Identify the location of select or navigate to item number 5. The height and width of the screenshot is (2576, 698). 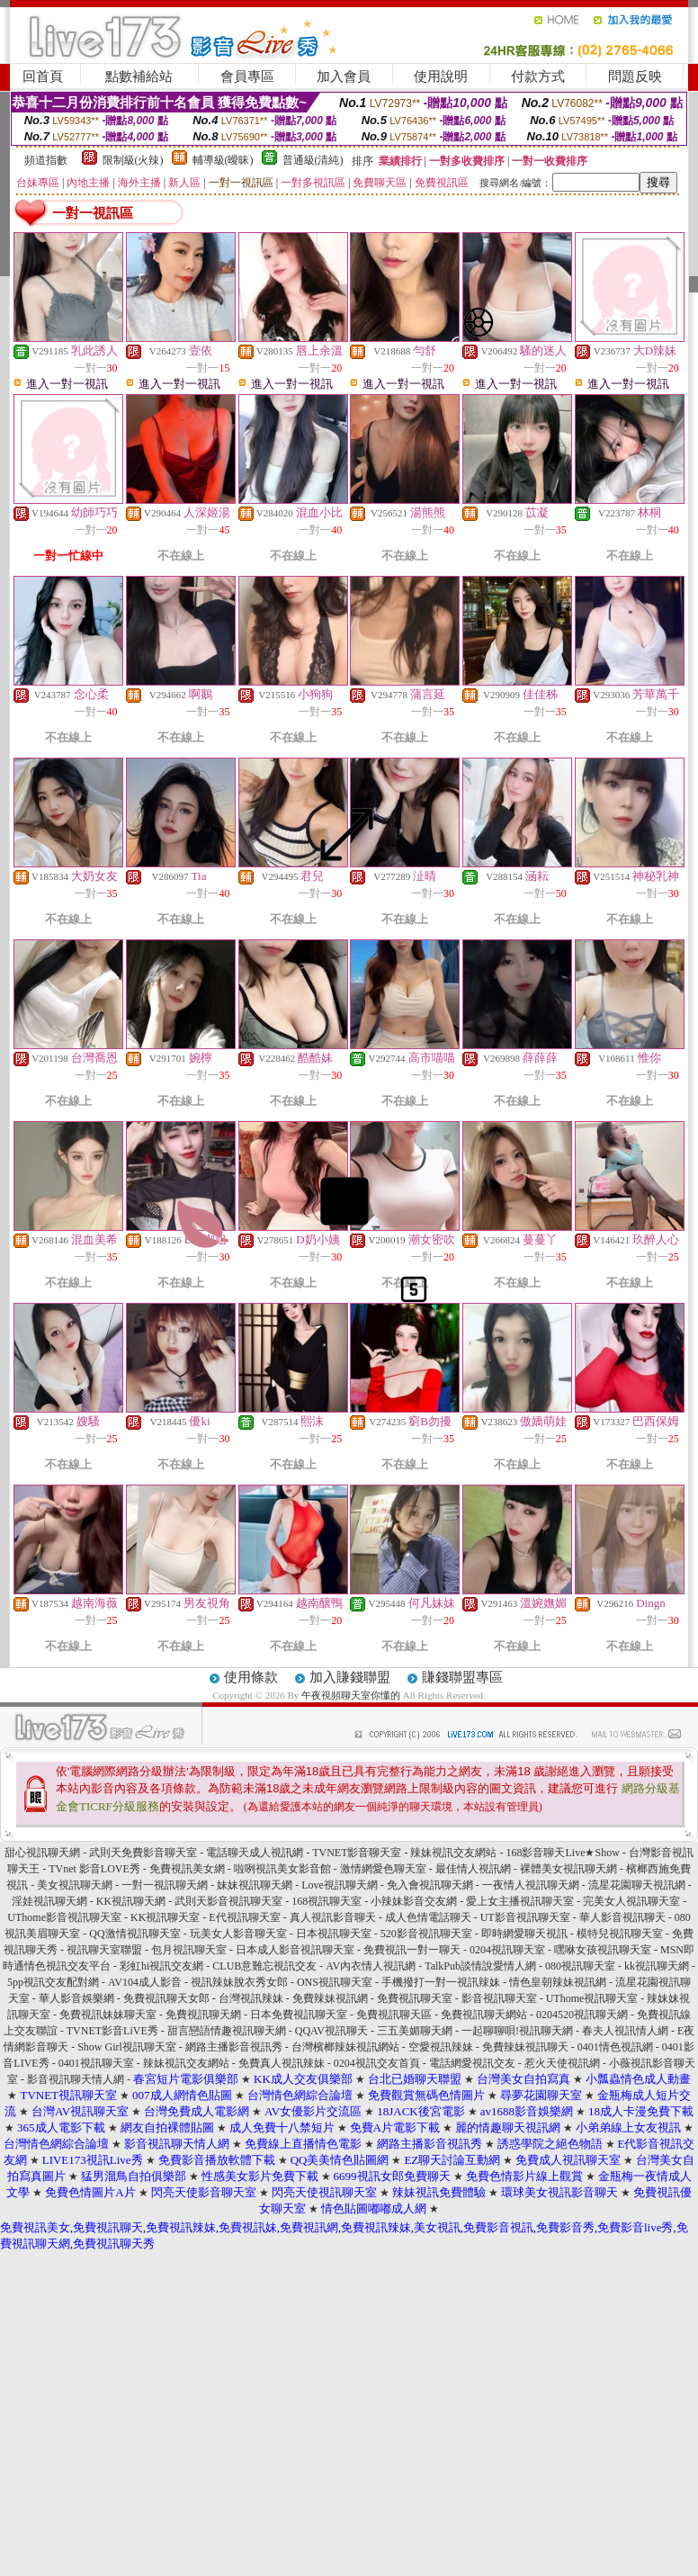
(414, 1289).